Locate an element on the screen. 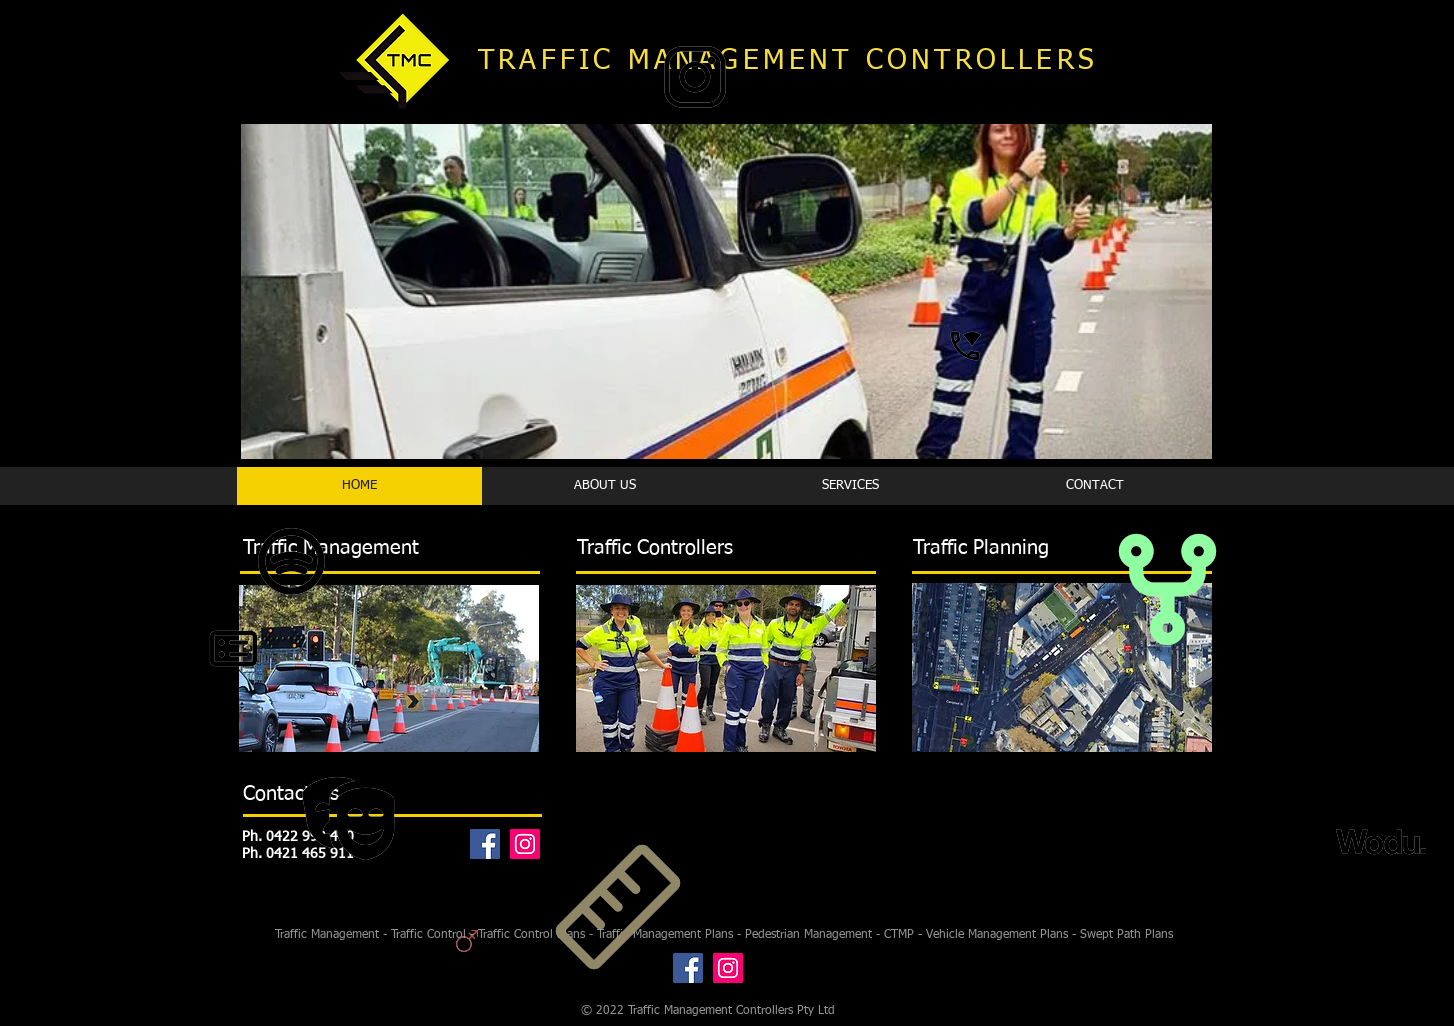  access measurement tools is located at coordinates (618, 907).